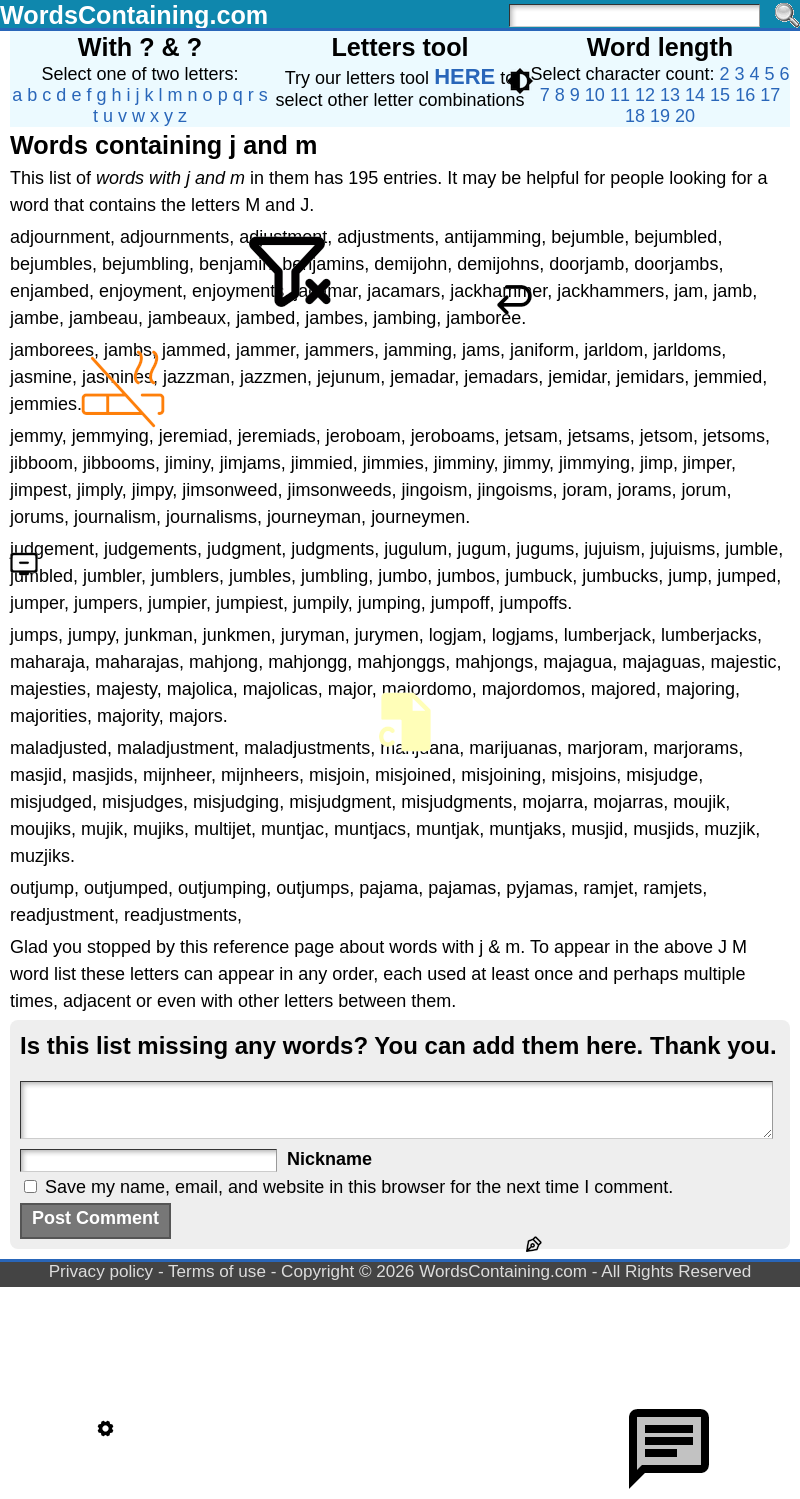 The image size is (800, 1499). I want to click on clear all filters, so click(287, 269).